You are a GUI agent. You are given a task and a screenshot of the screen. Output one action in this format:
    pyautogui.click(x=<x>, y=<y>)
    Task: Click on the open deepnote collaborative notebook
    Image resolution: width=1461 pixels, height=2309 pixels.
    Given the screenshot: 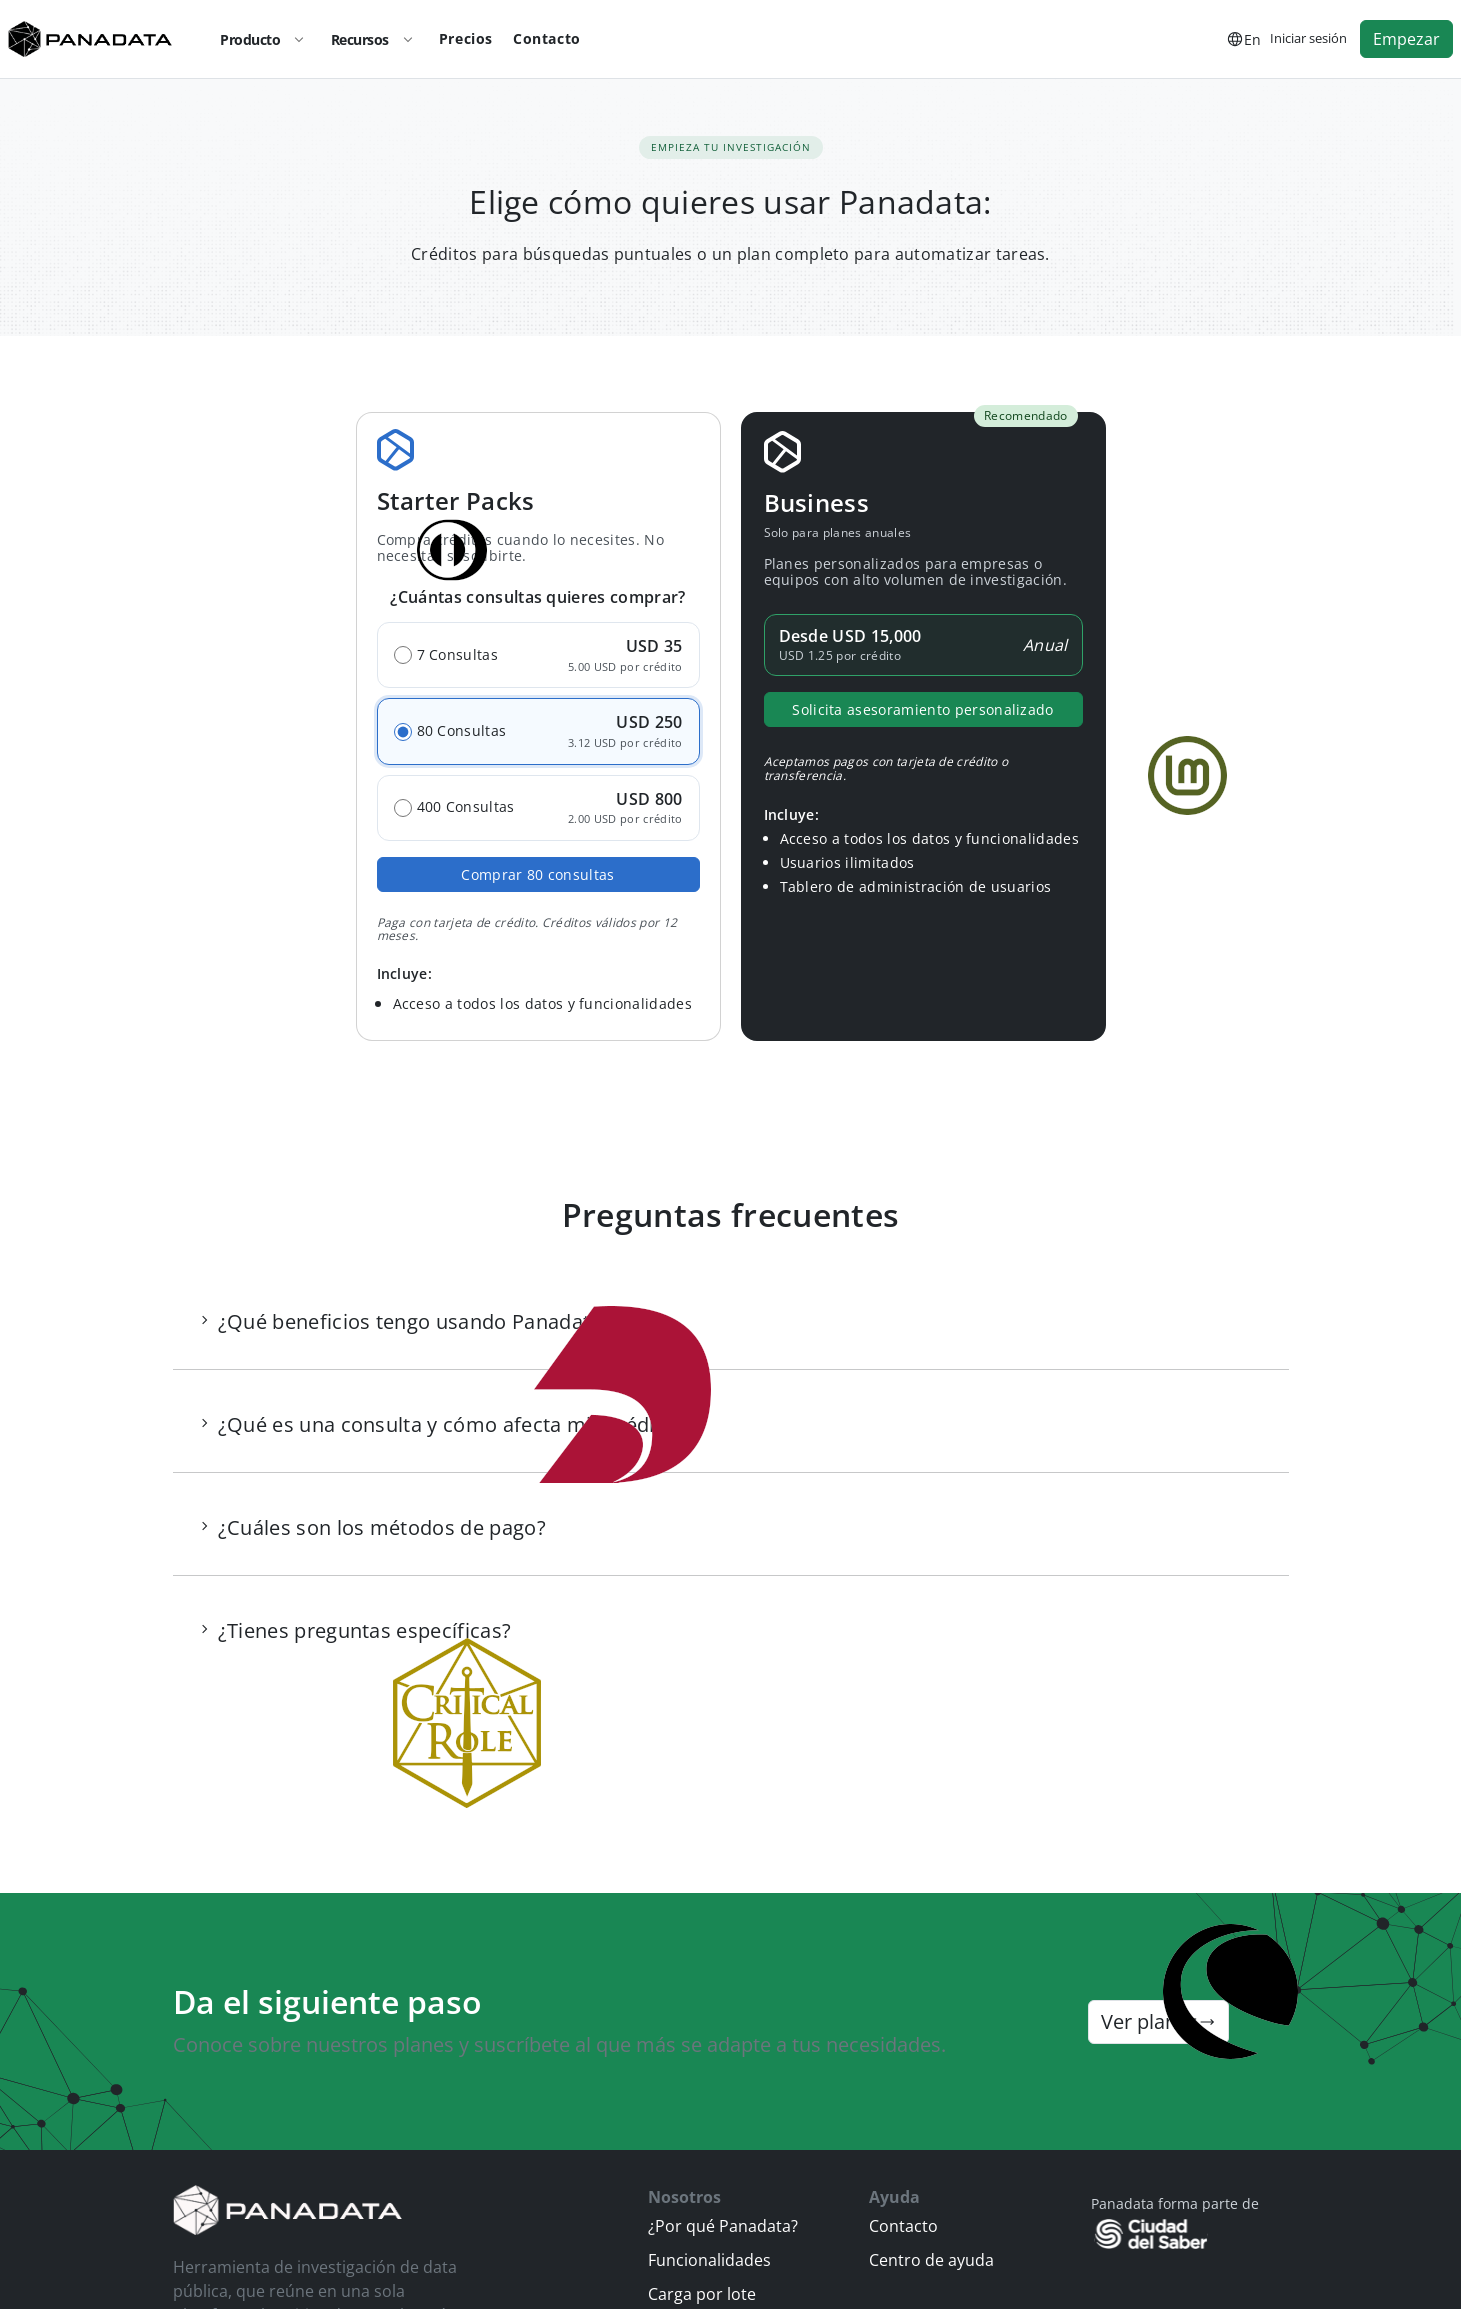 What is the action you would take?
    pyautogui.click(x=622, y=1394)
    